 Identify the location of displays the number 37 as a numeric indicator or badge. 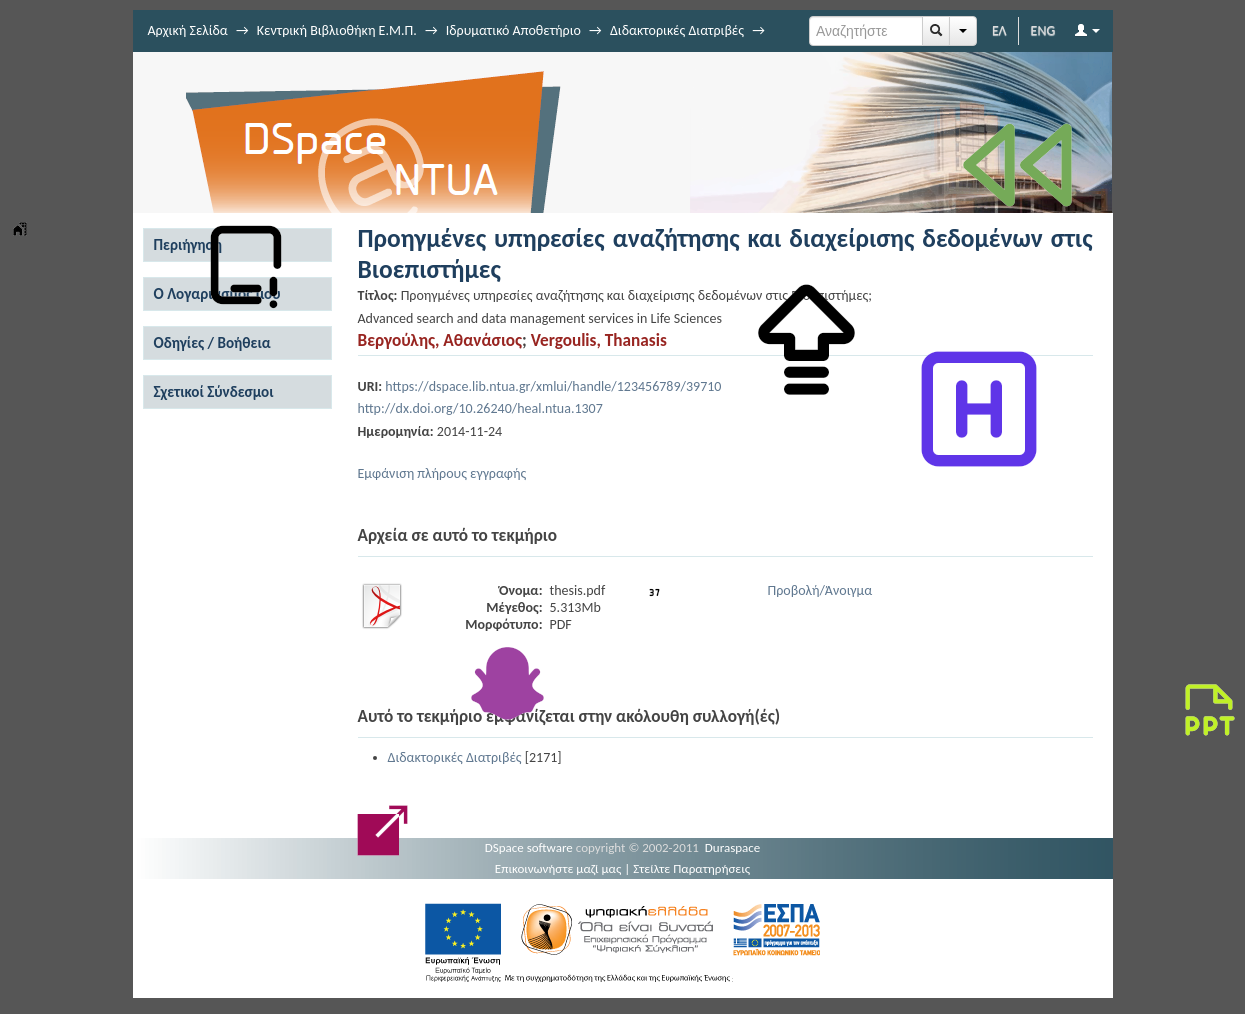
(654, 592).